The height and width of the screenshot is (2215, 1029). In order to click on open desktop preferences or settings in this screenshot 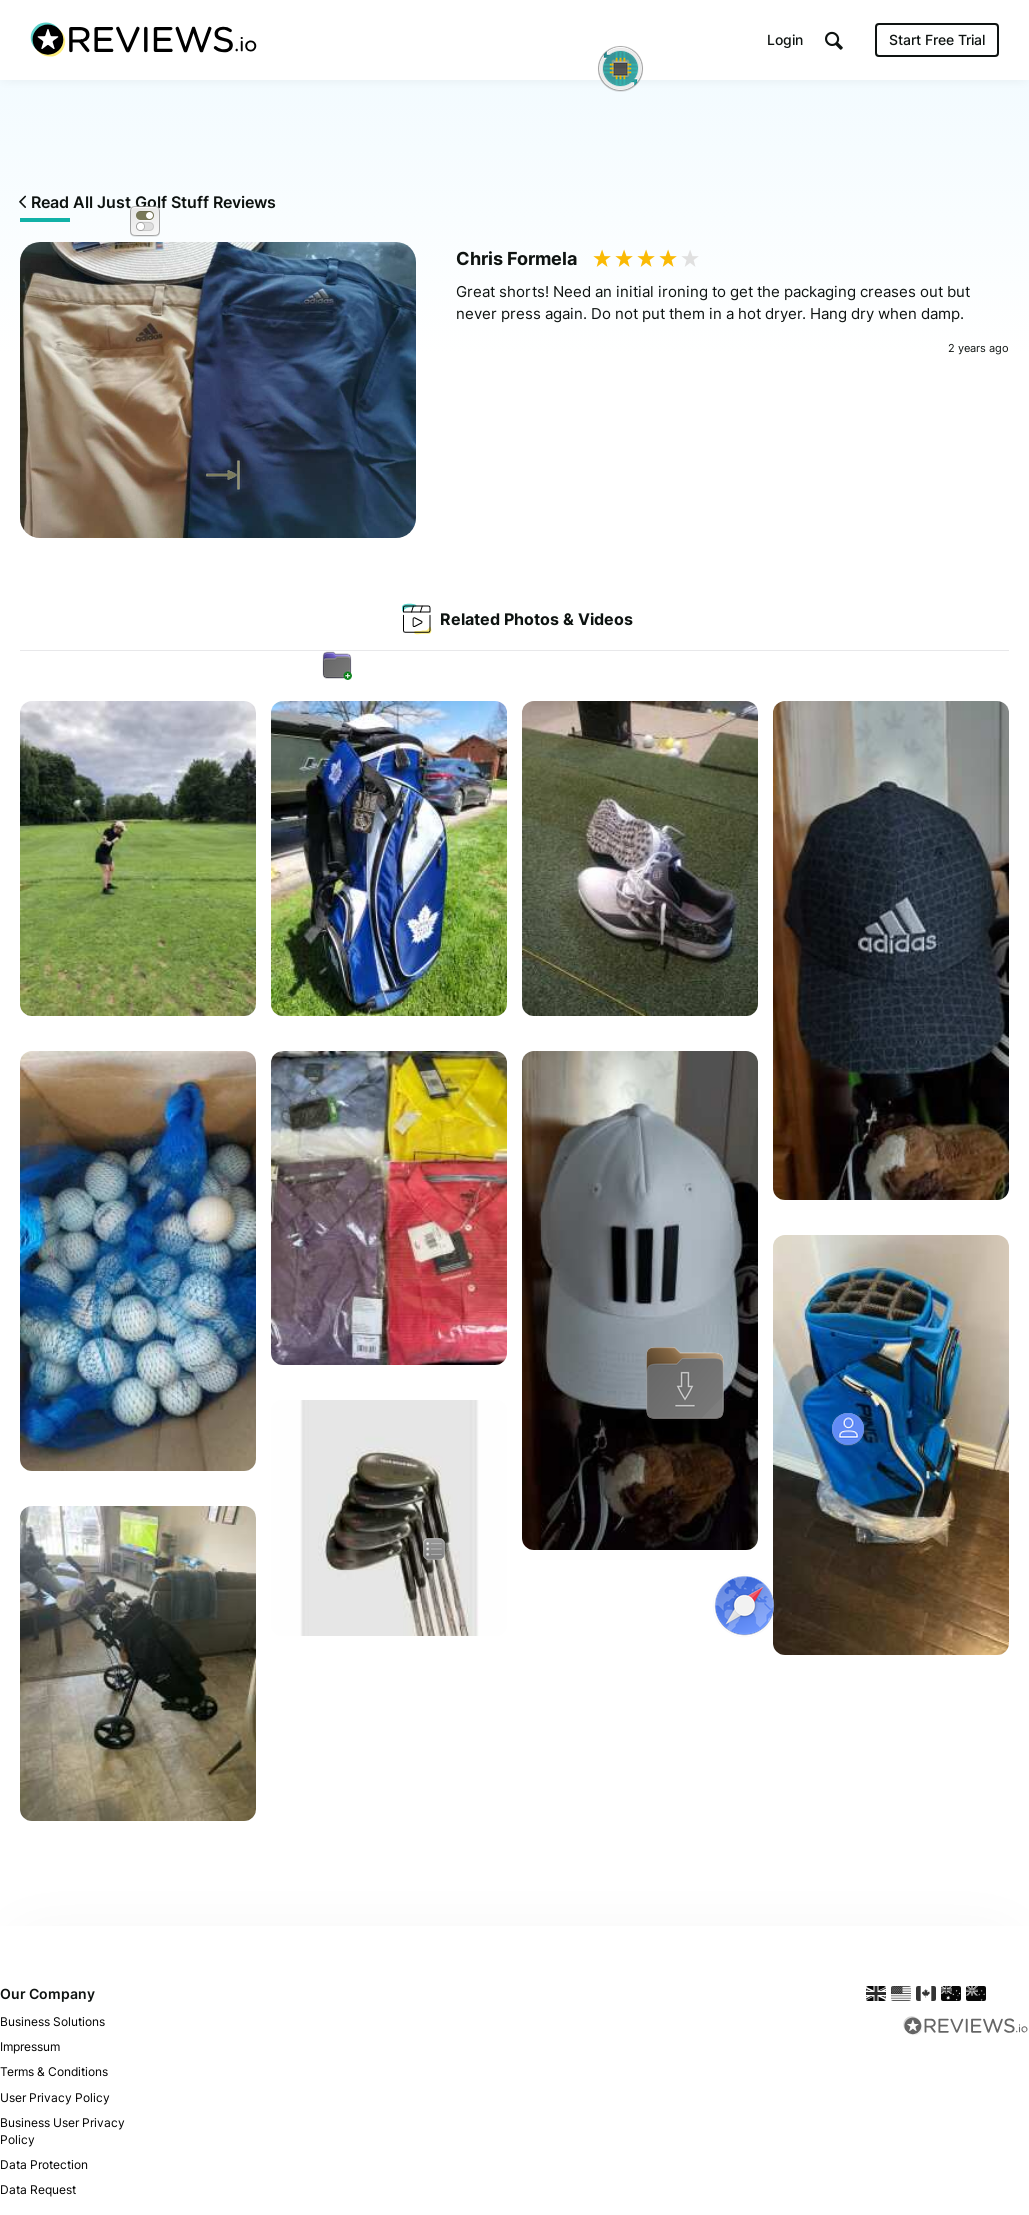, I will do `click(145, 221)`.